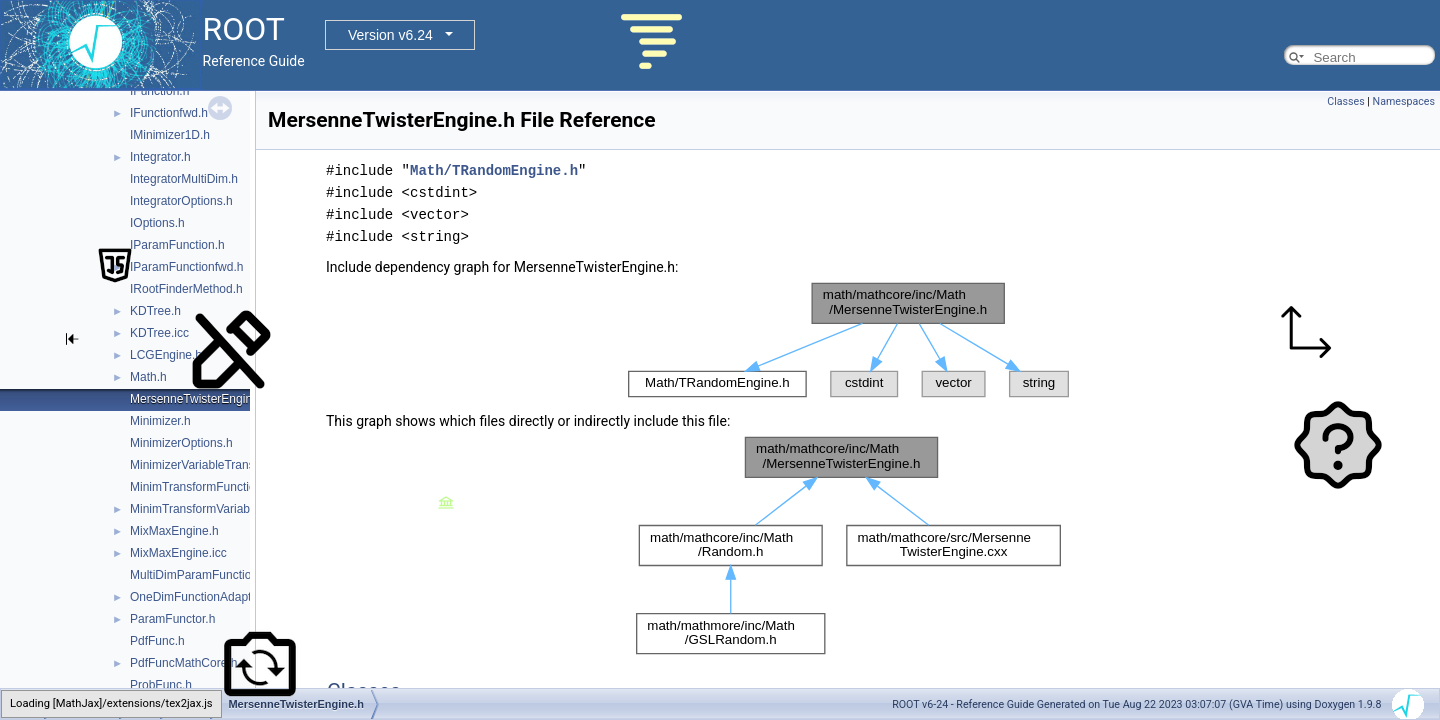  Describe the element at coordinates (230, 351) in the screenshot. I see `editing is disabled` at that location.